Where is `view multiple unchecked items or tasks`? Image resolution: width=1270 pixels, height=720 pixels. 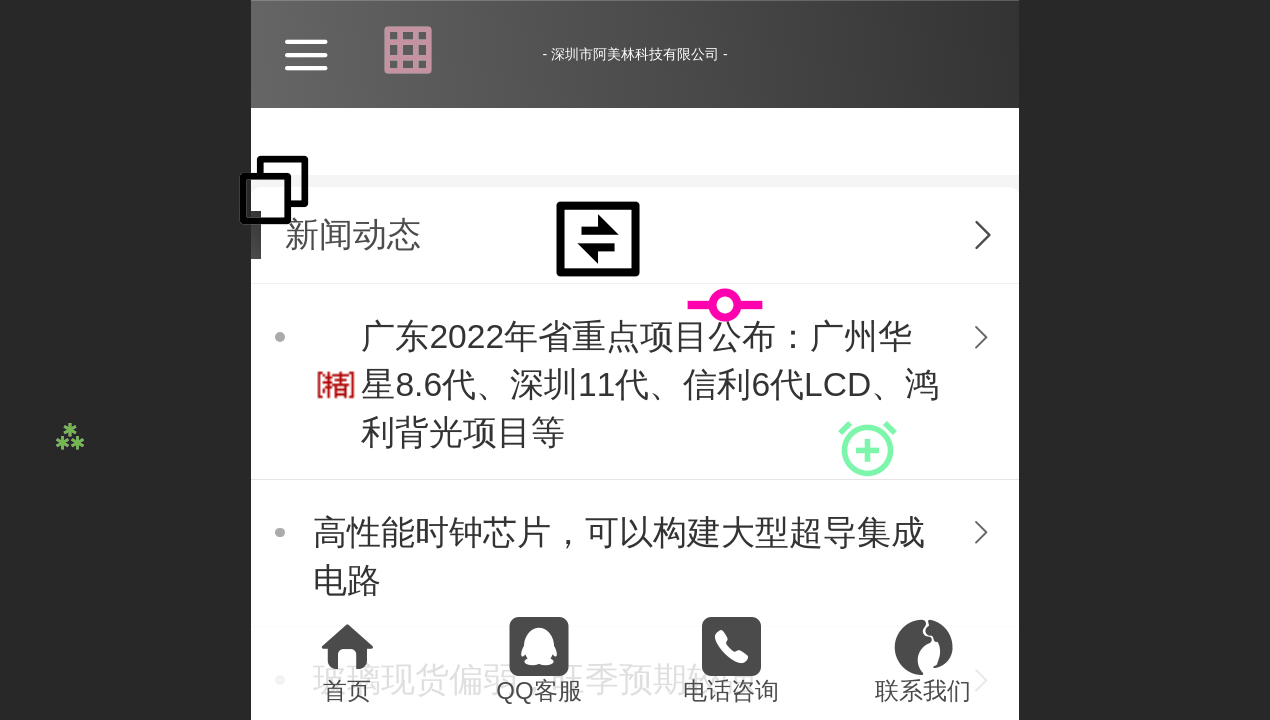
view multiple unchecked items or tasks is located at coordinates (274, 190).